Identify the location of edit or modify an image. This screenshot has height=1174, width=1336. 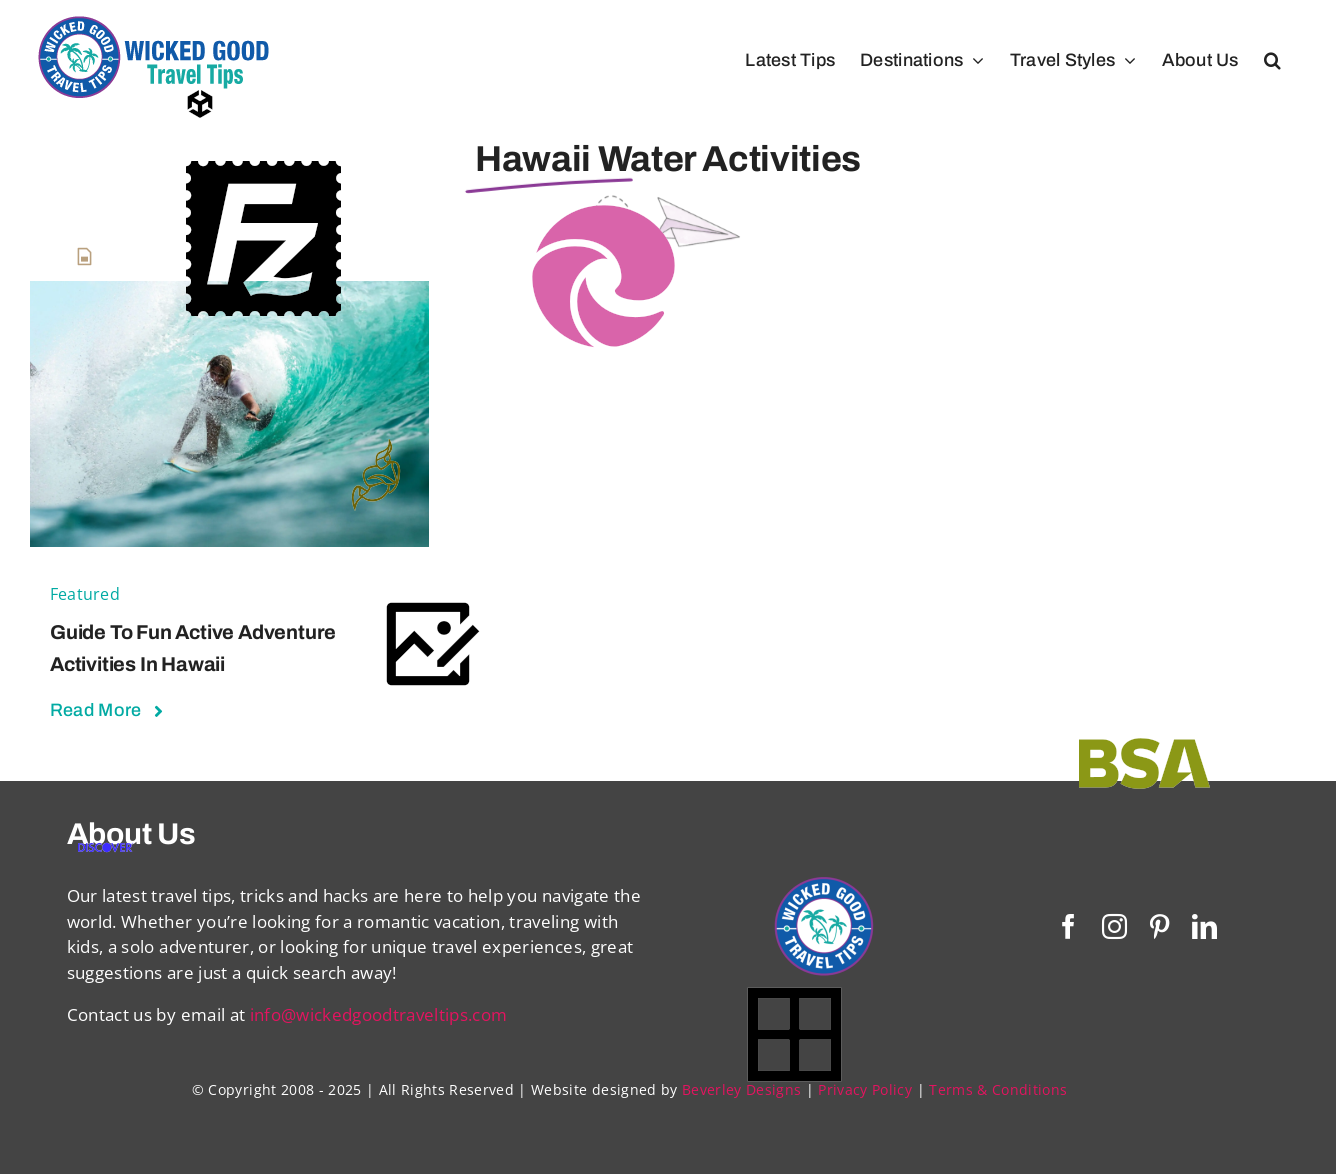
(428, 644).